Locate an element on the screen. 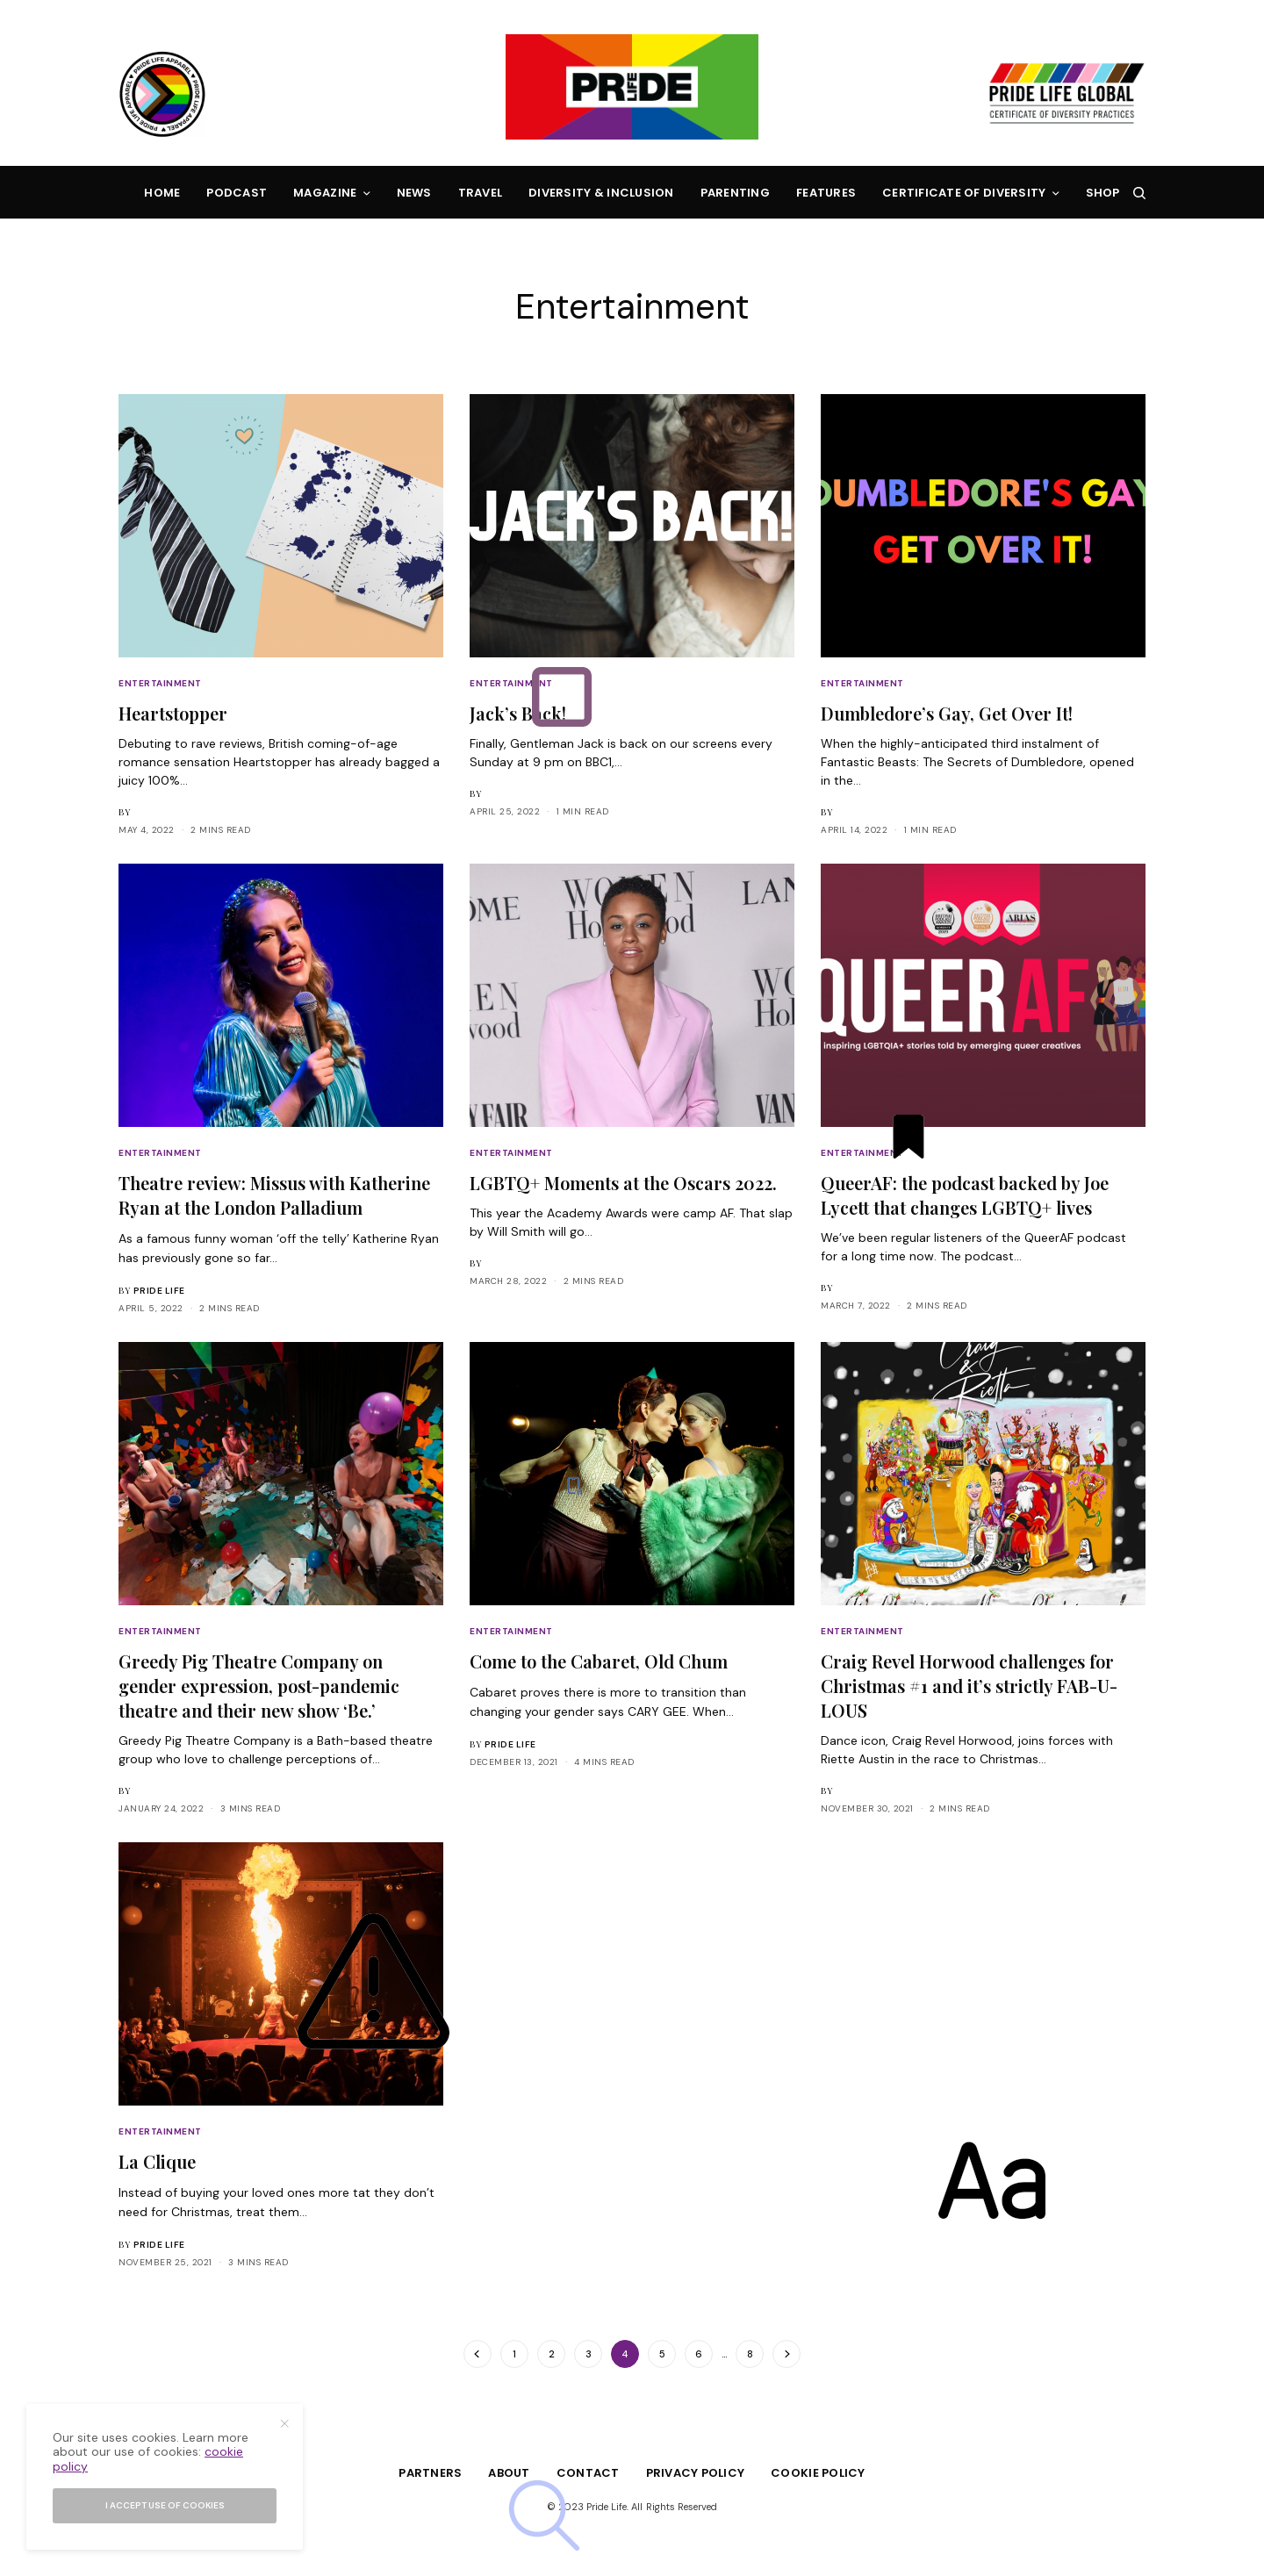 The image size is (1264, 2576). indicates a saved or bookmarked item is located at coordinates (908, 1137).